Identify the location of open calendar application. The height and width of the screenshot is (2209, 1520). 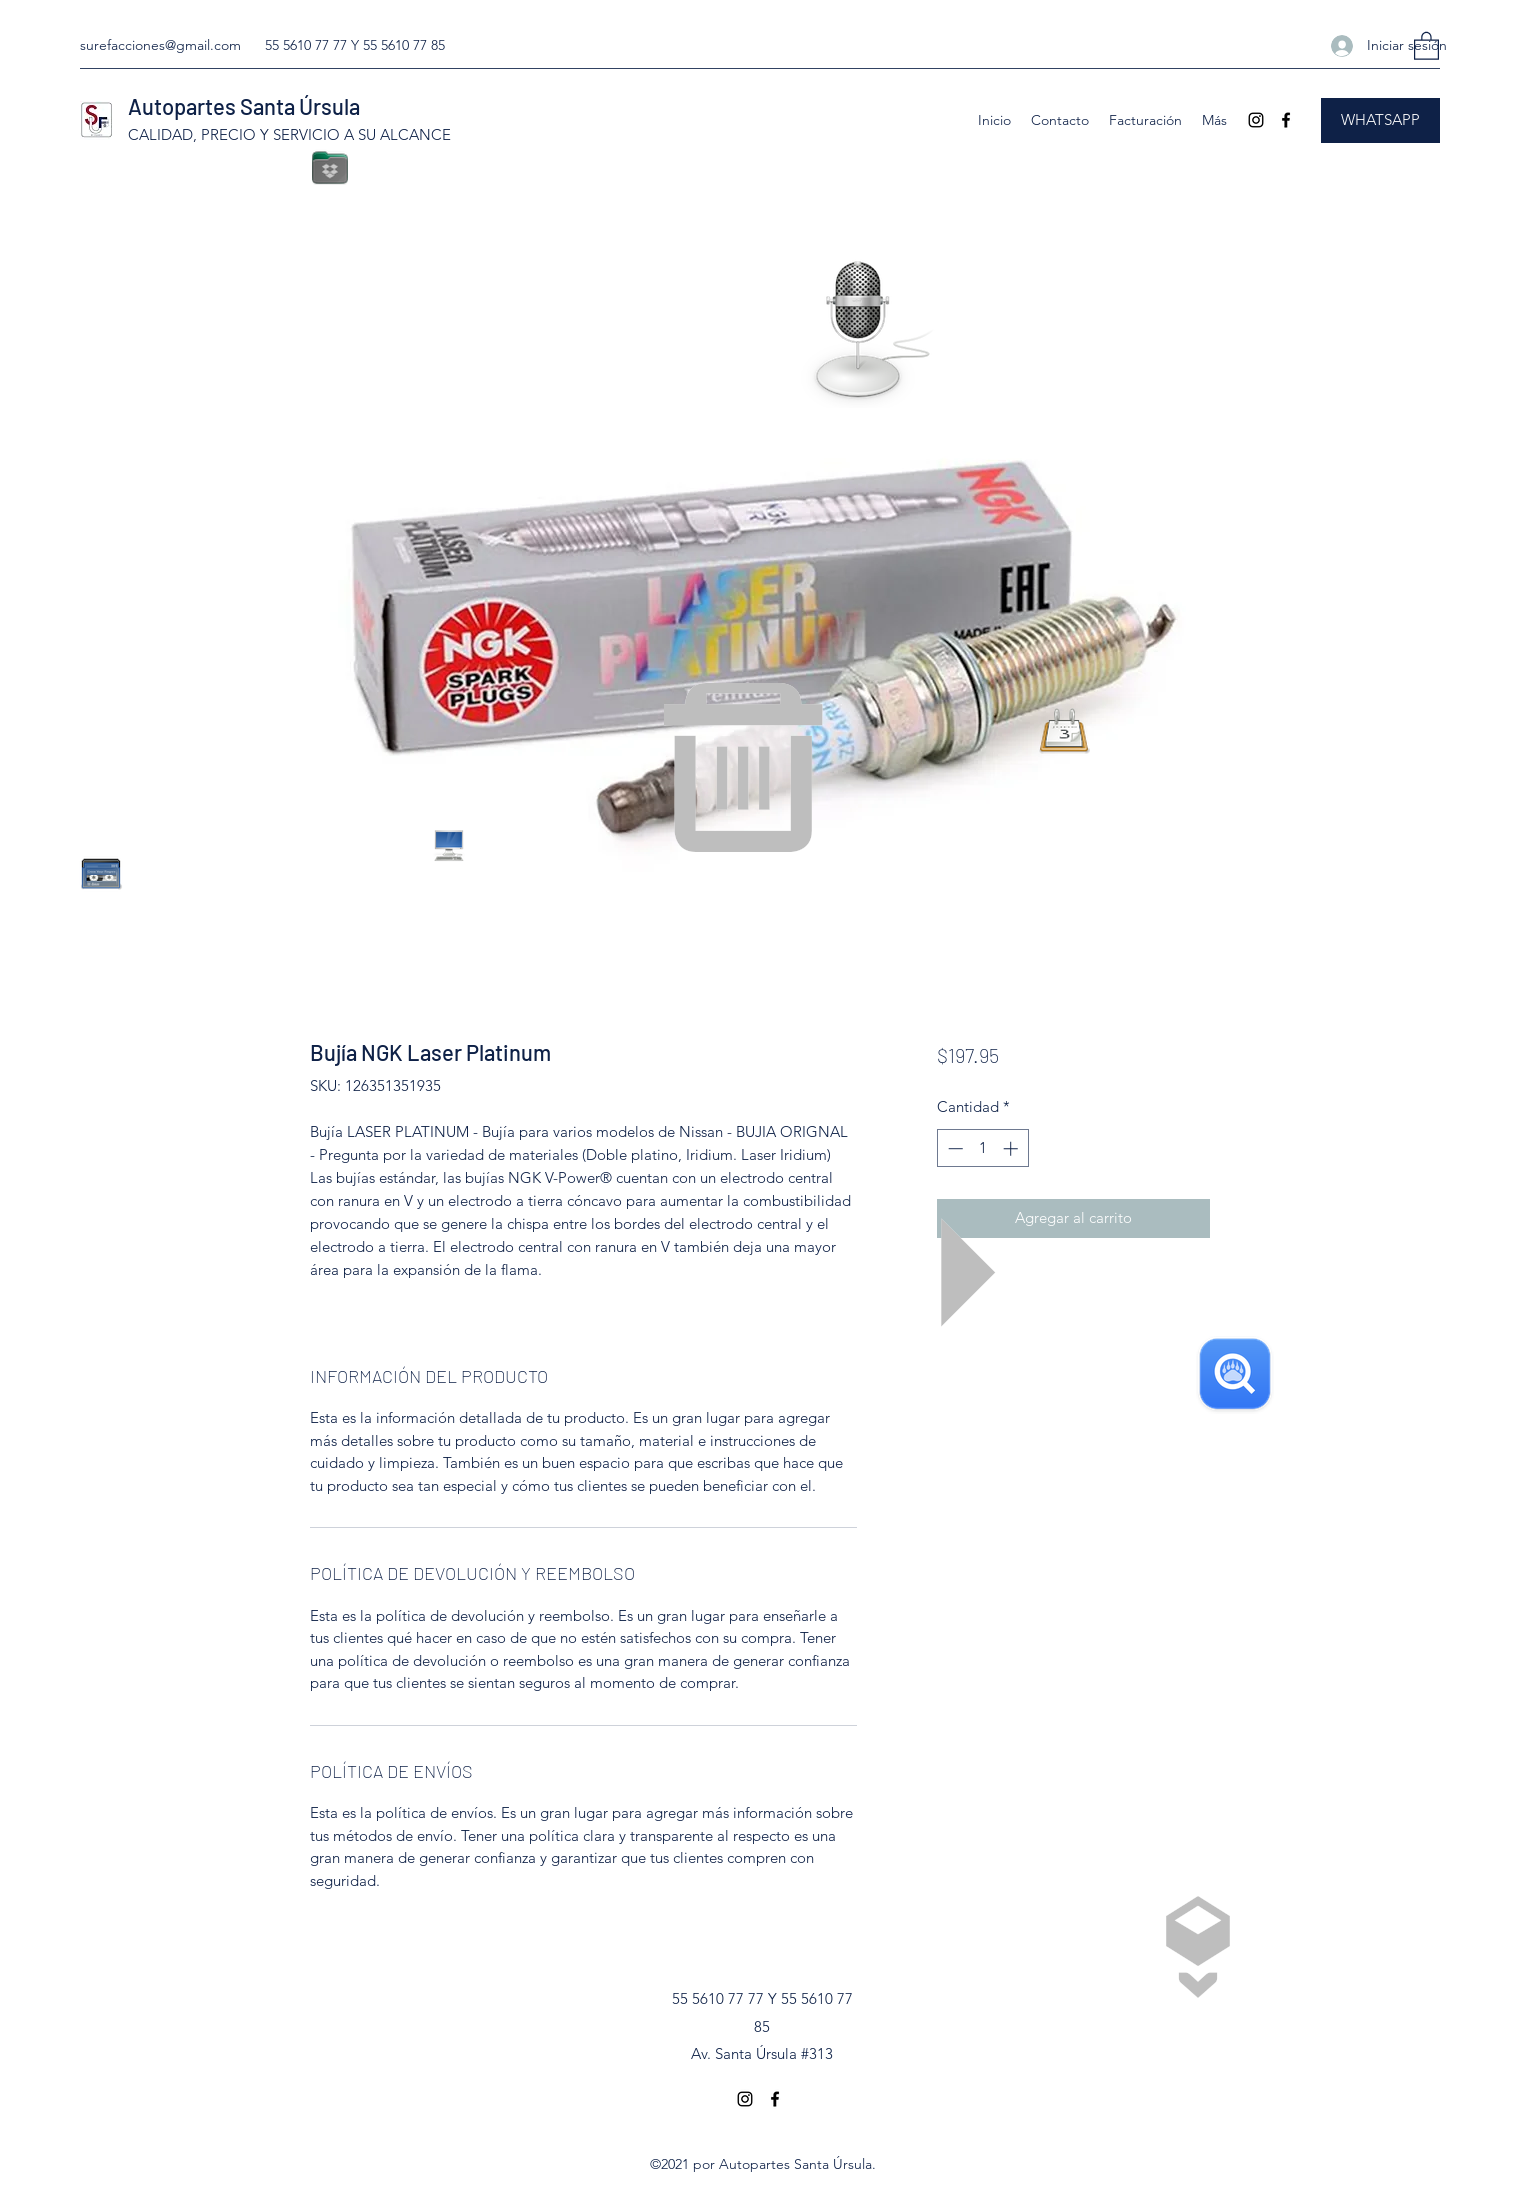
(1064, 733).